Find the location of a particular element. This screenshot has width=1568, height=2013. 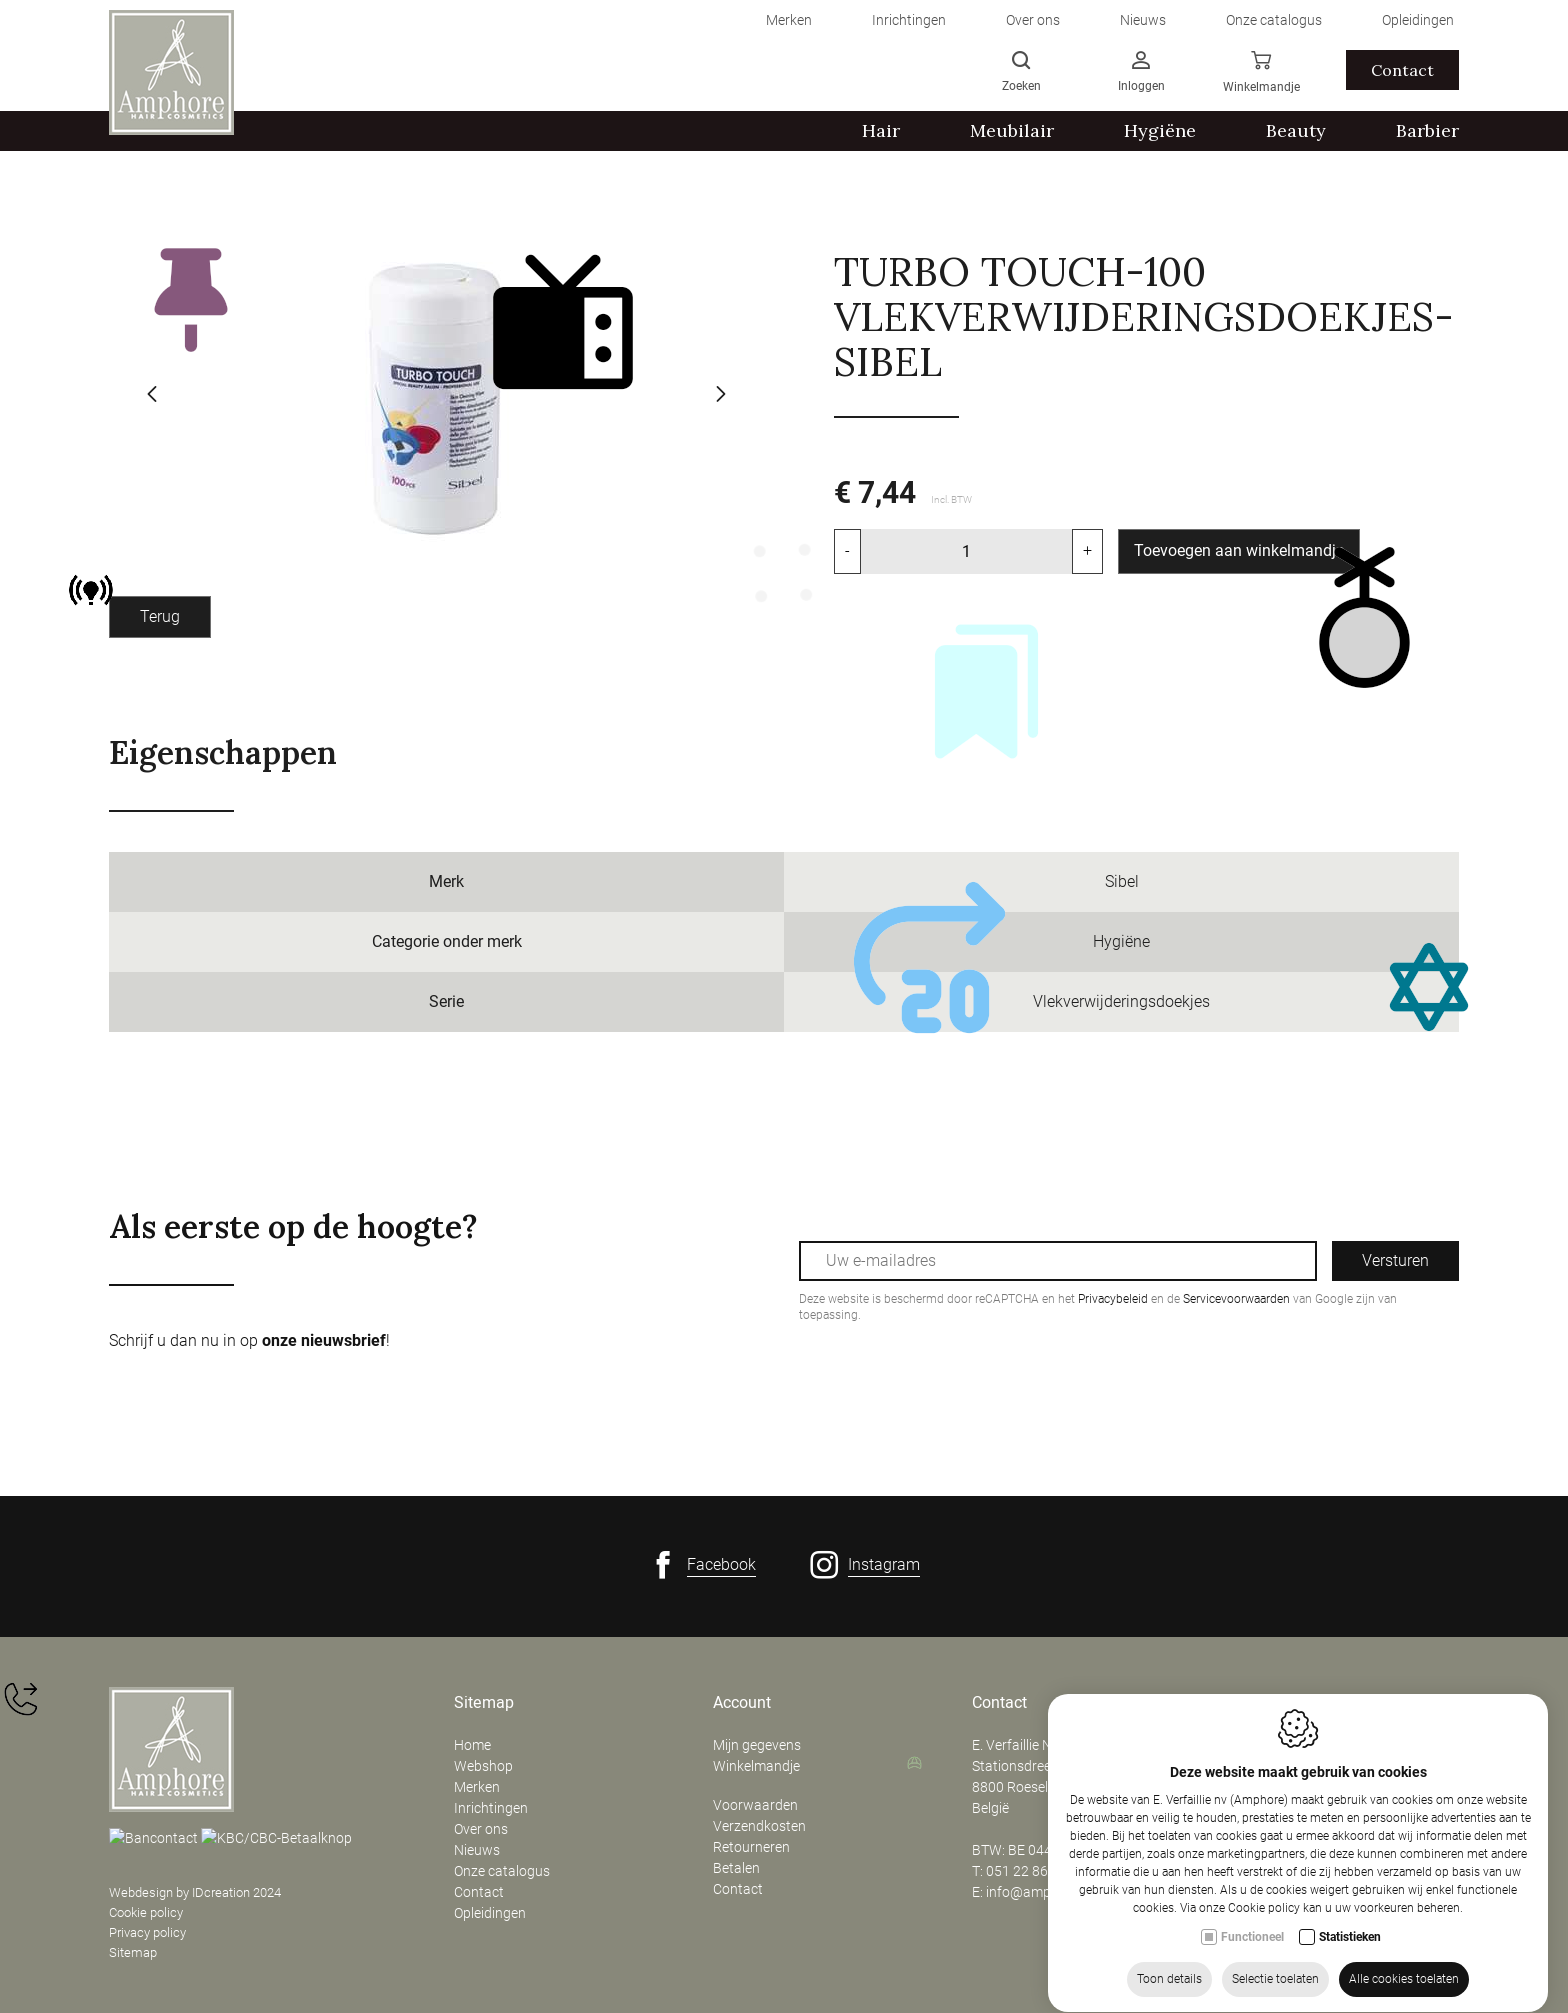

transfer an active call is located at coordinates (21, 1698).